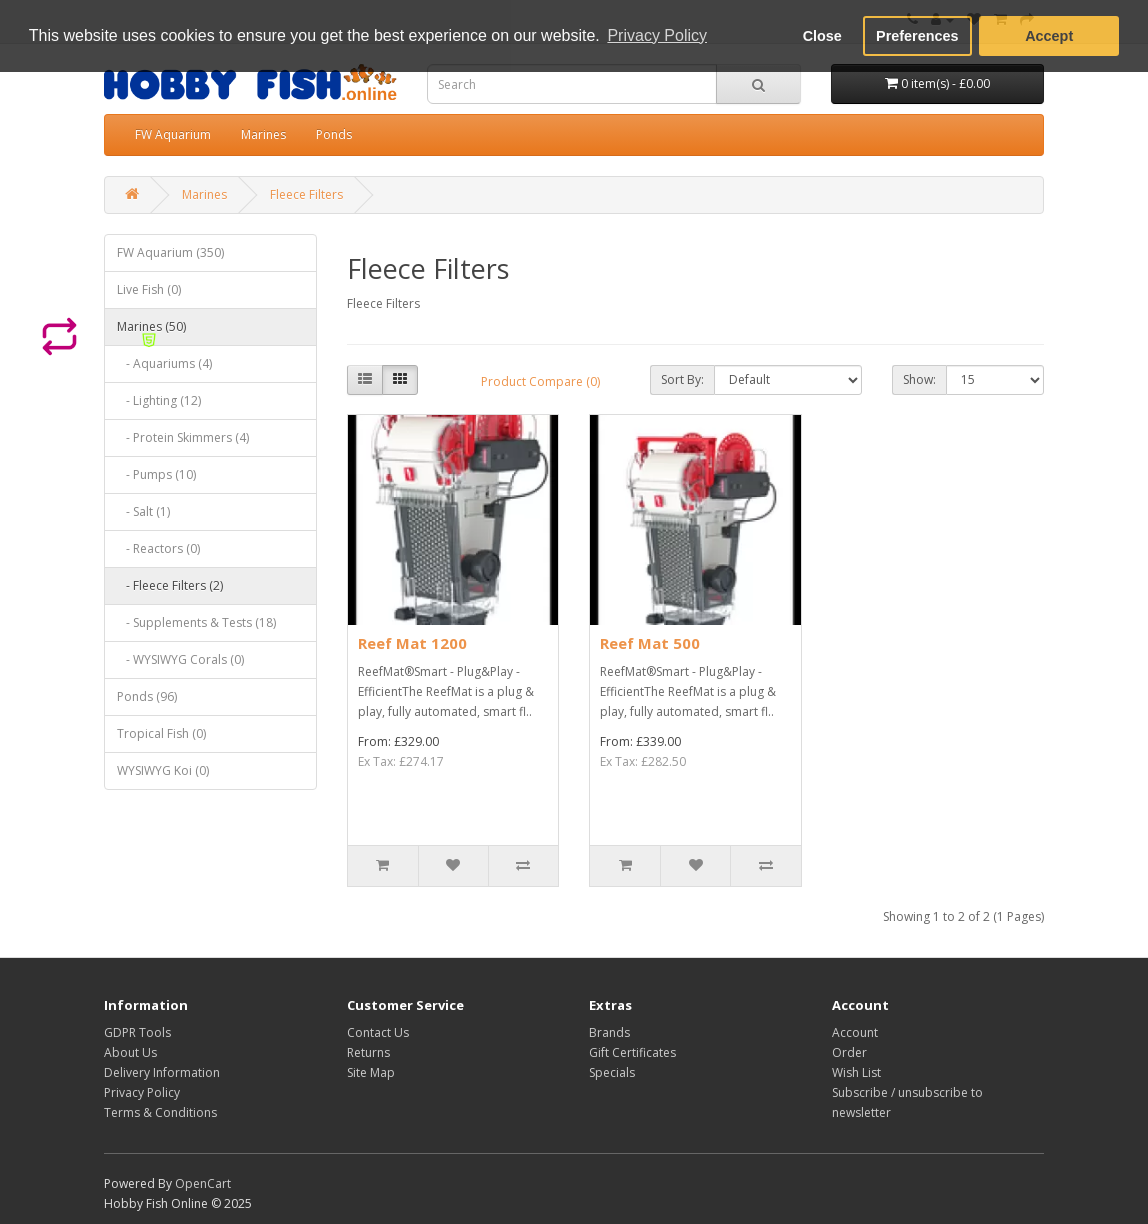  I want to click on indicates html5 web technology or markup, so click(149, 340).